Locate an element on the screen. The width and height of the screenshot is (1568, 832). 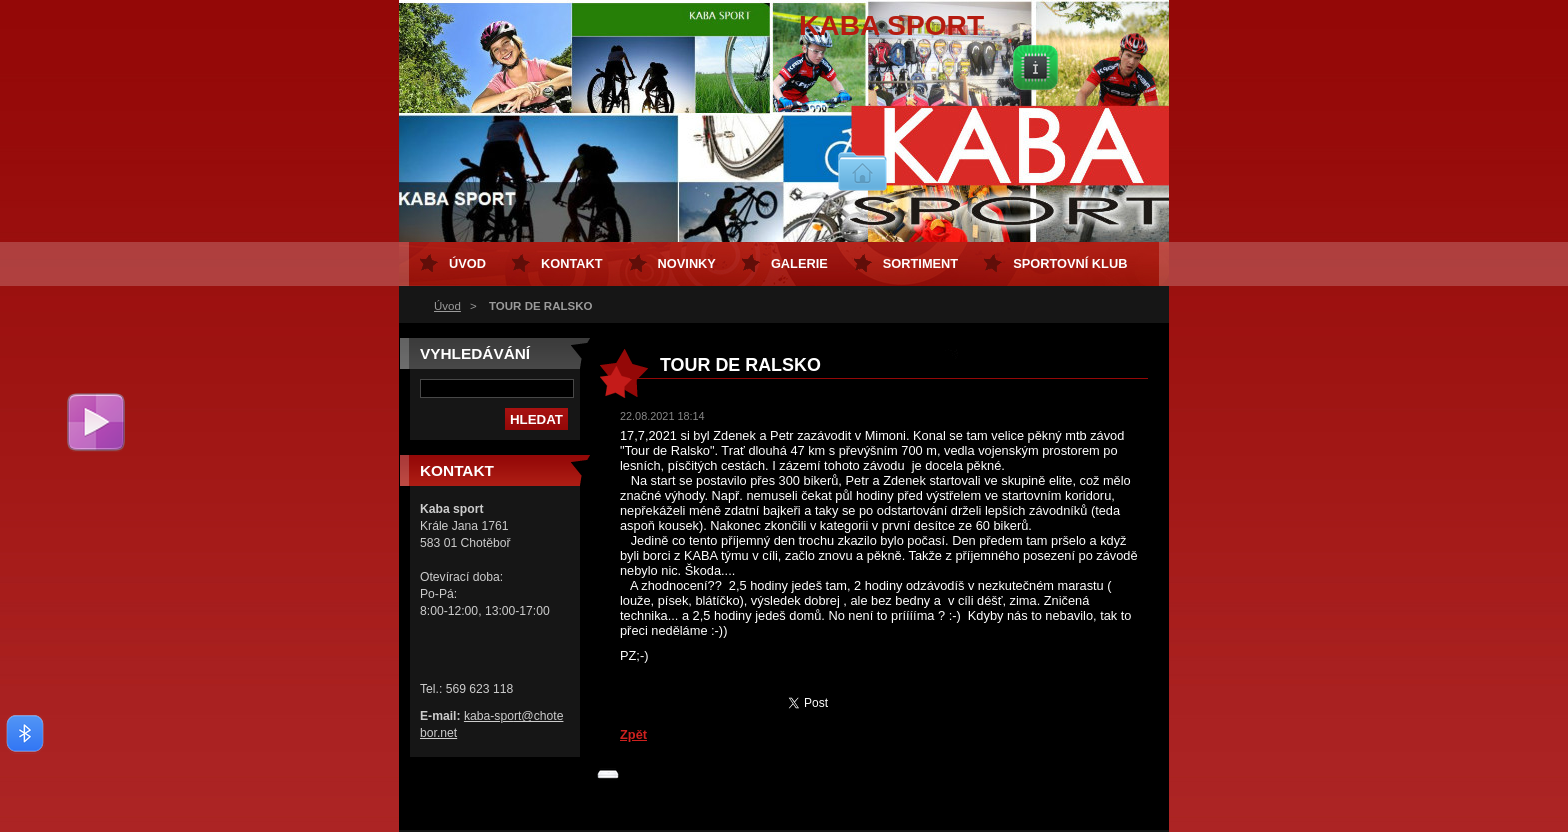
open your home folder is located at coordinates (862, 171).